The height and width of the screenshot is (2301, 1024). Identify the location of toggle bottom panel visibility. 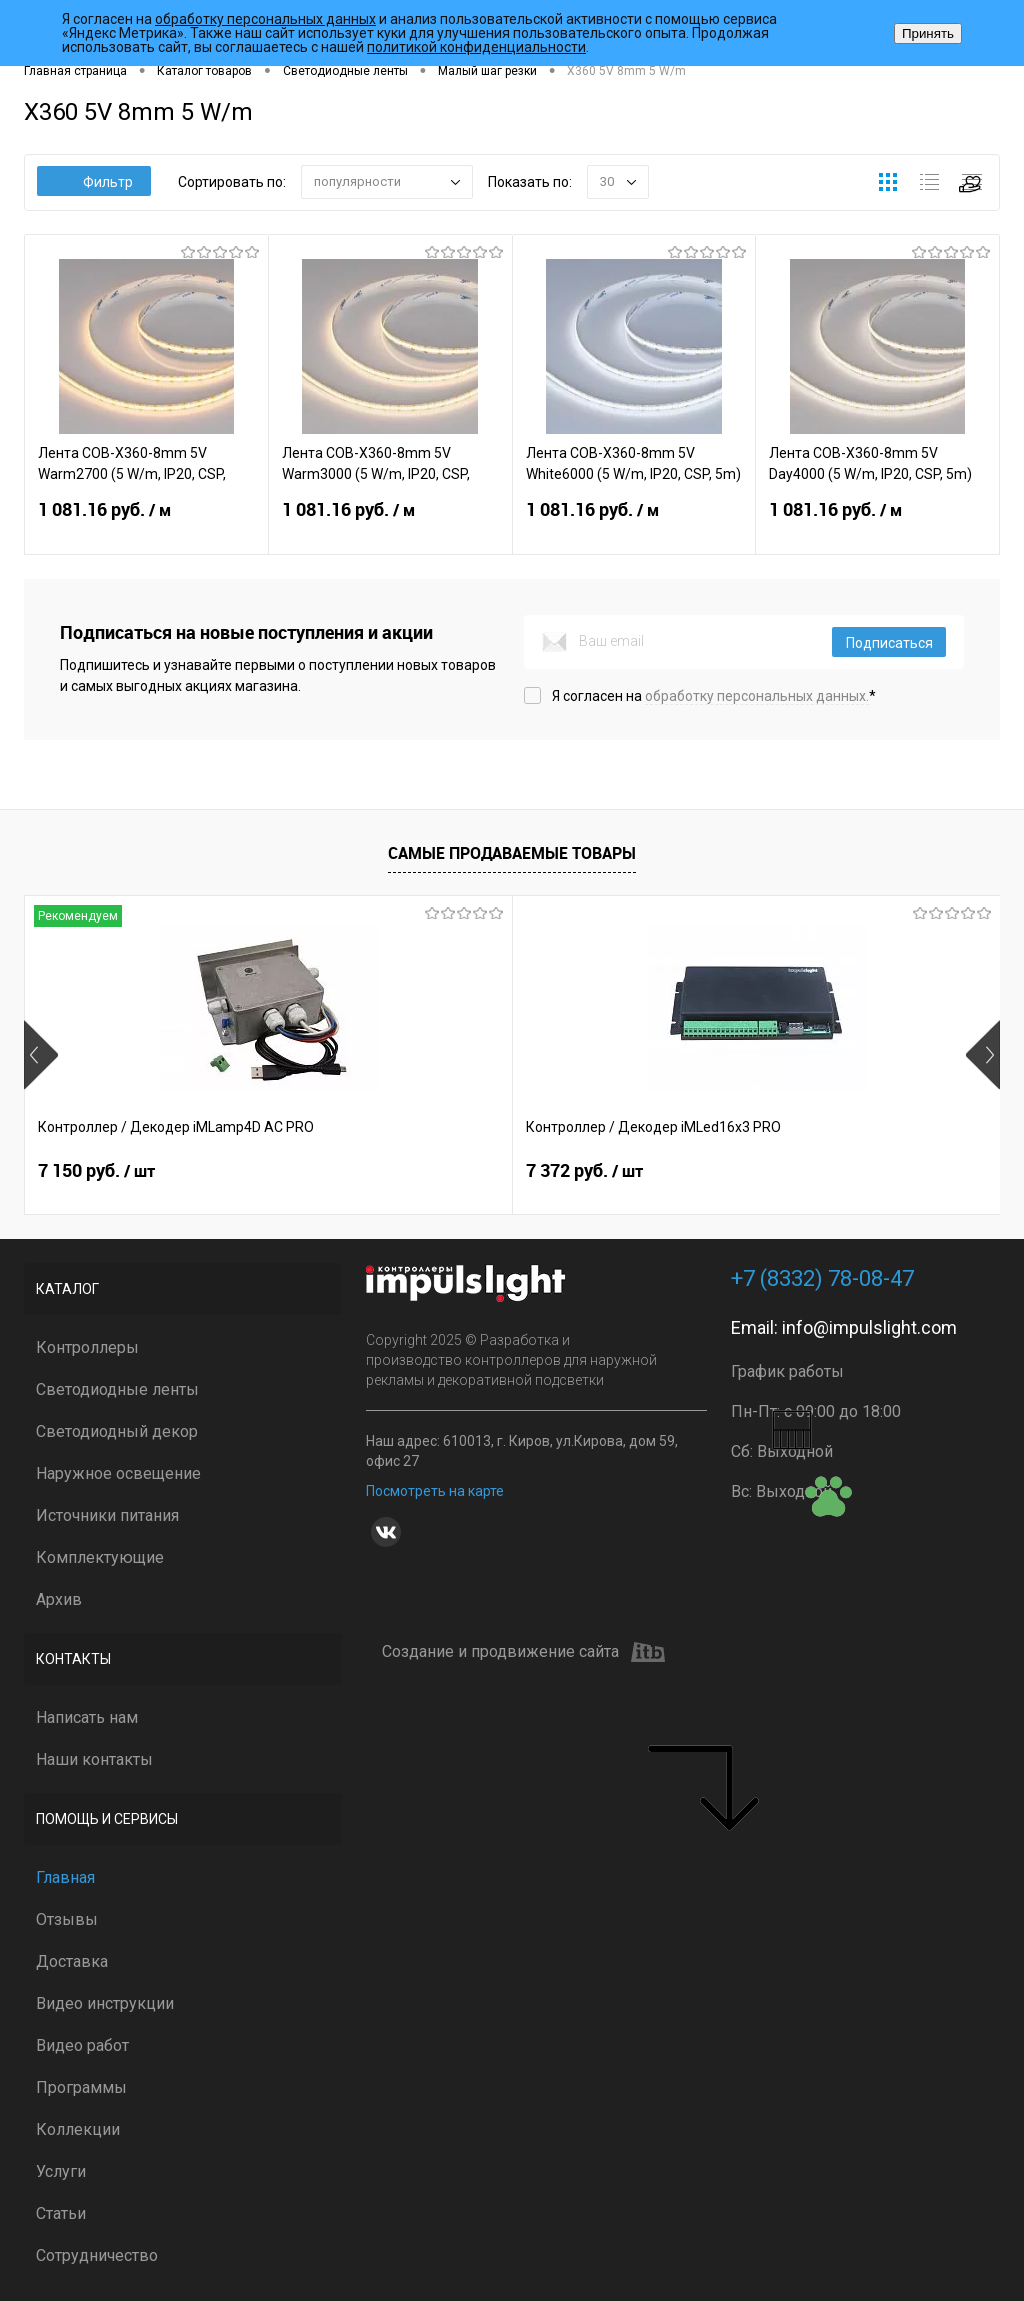
(792, 1430).